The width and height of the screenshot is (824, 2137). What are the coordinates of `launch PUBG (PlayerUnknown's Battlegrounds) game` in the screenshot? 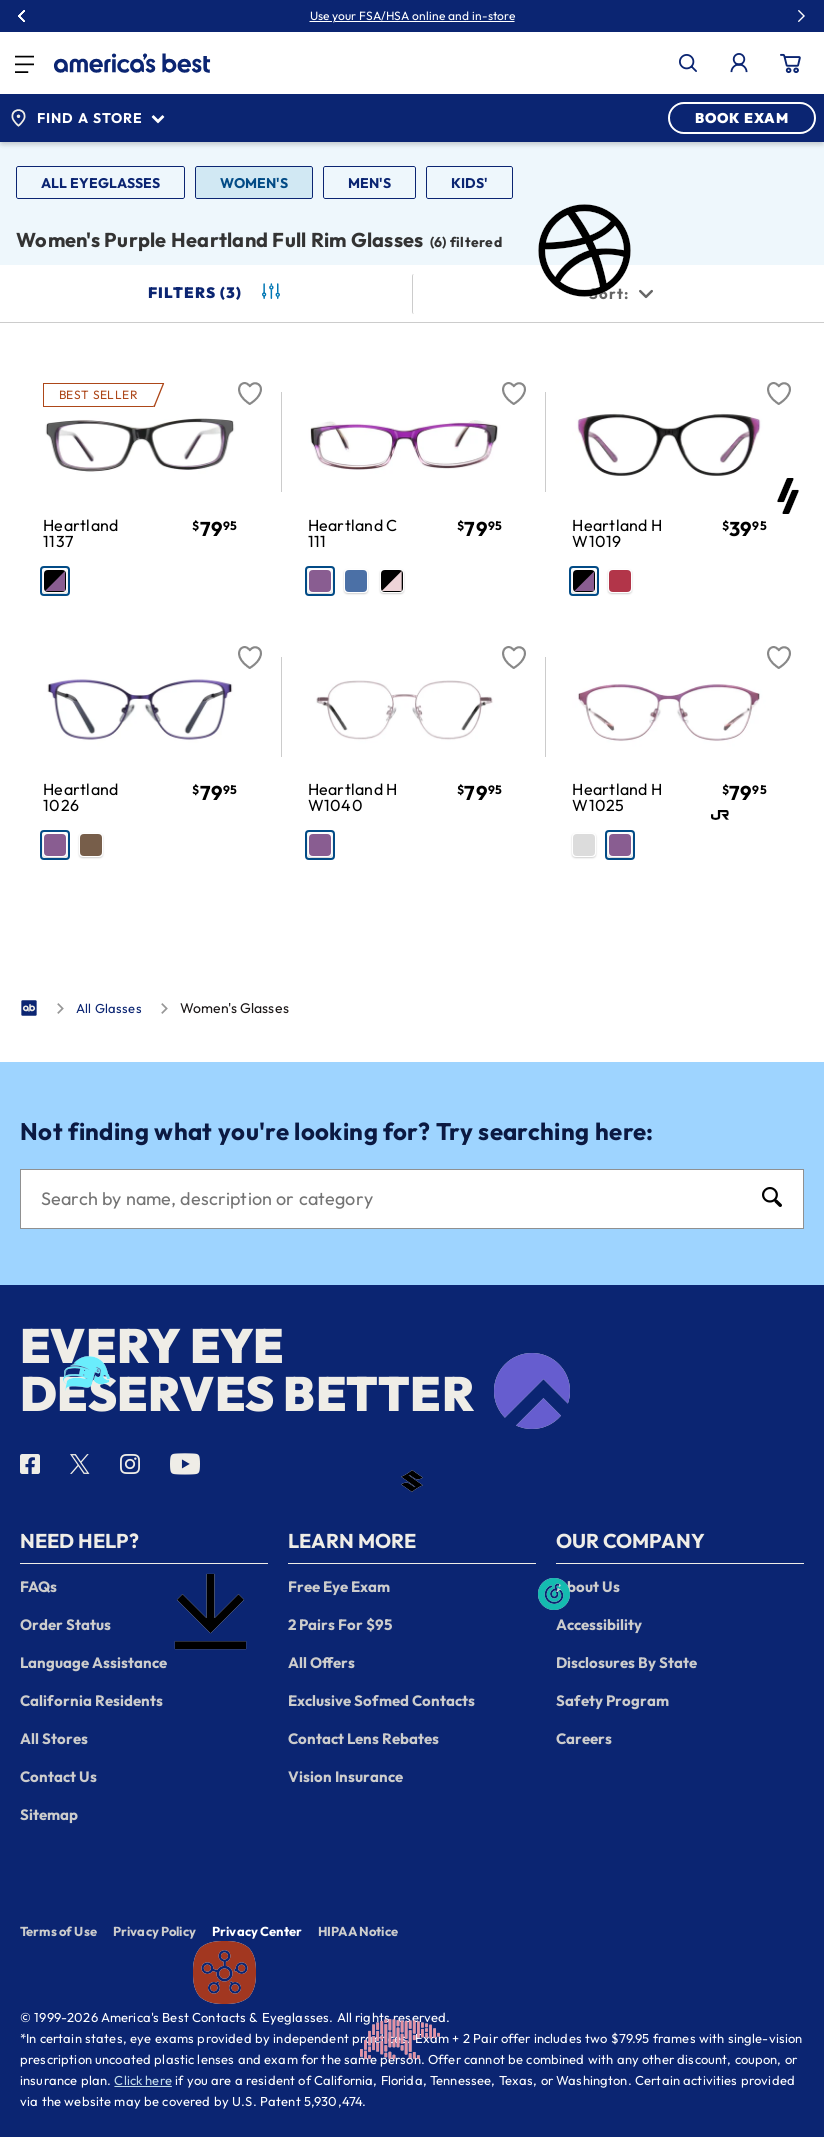 It's located at (86, 1373).